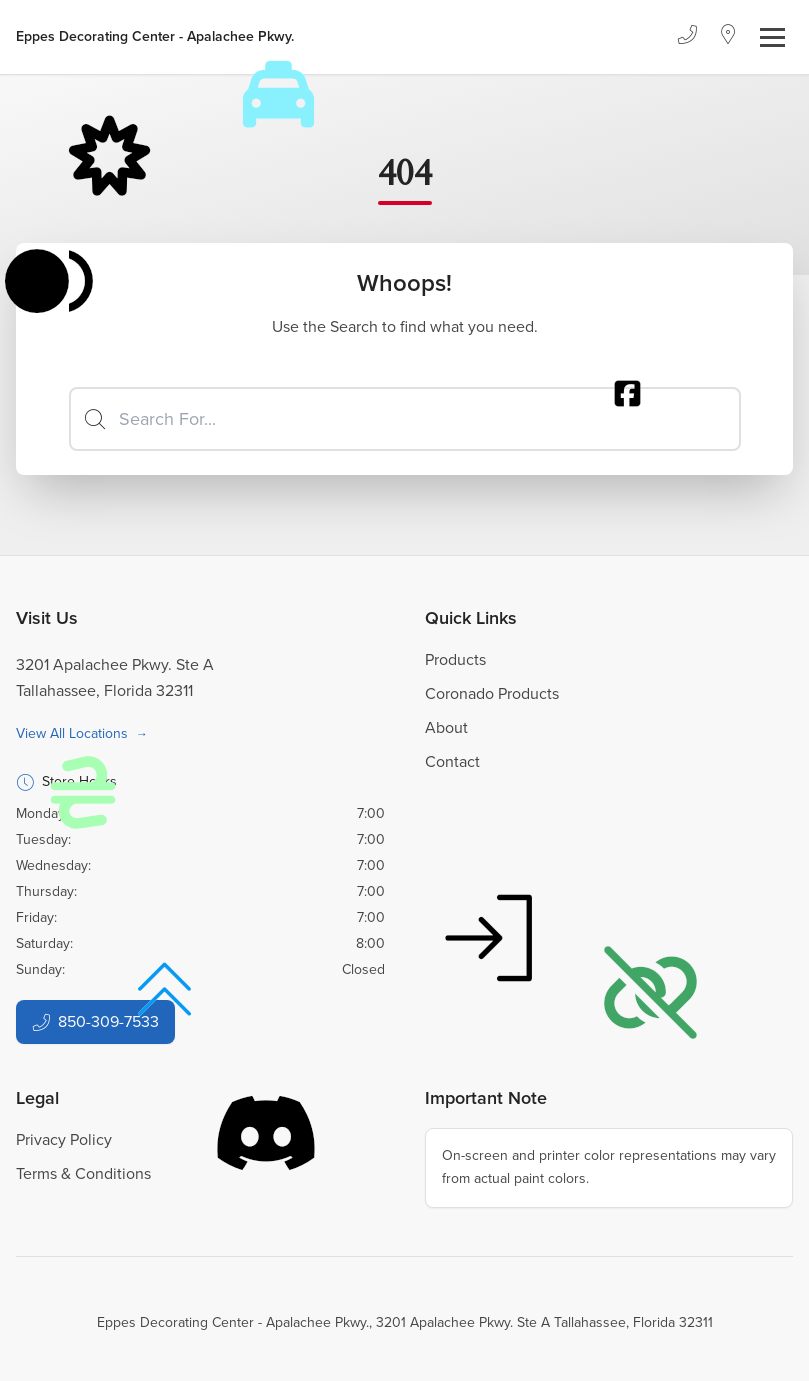  What do you see at coordinates (109, 155) in the screenshot?
I see `represents the Bahá'í faith symbol` at bounding box center [109, 155].